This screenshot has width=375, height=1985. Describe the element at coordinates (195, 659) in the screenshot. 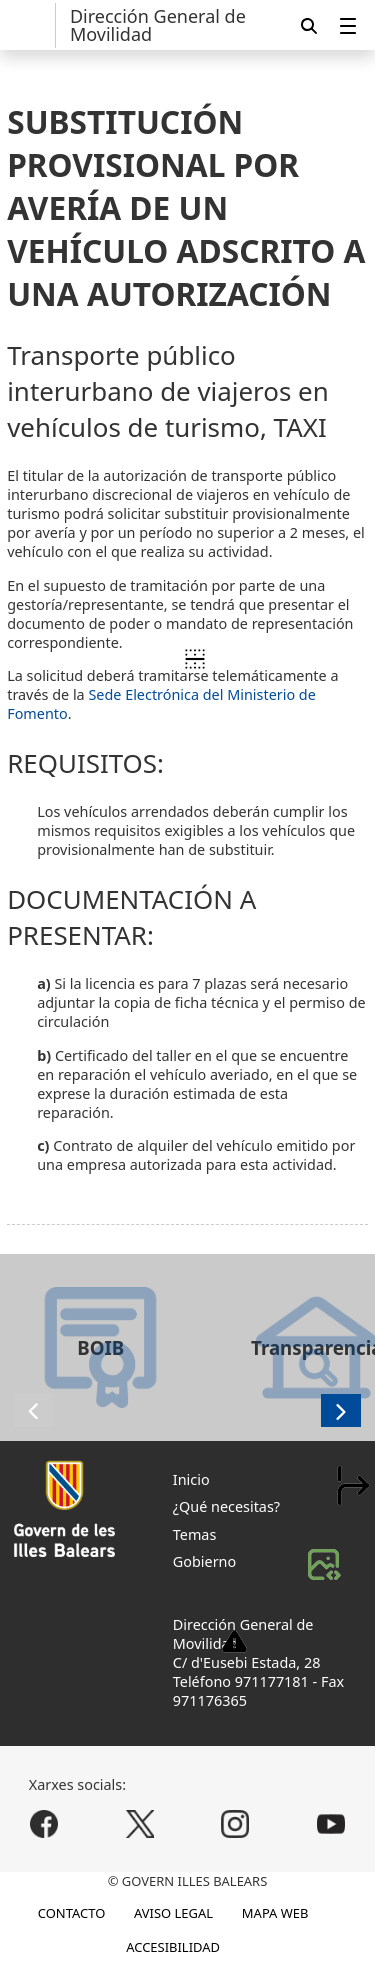

I see `apply horizontal border to selected cells` at that location.